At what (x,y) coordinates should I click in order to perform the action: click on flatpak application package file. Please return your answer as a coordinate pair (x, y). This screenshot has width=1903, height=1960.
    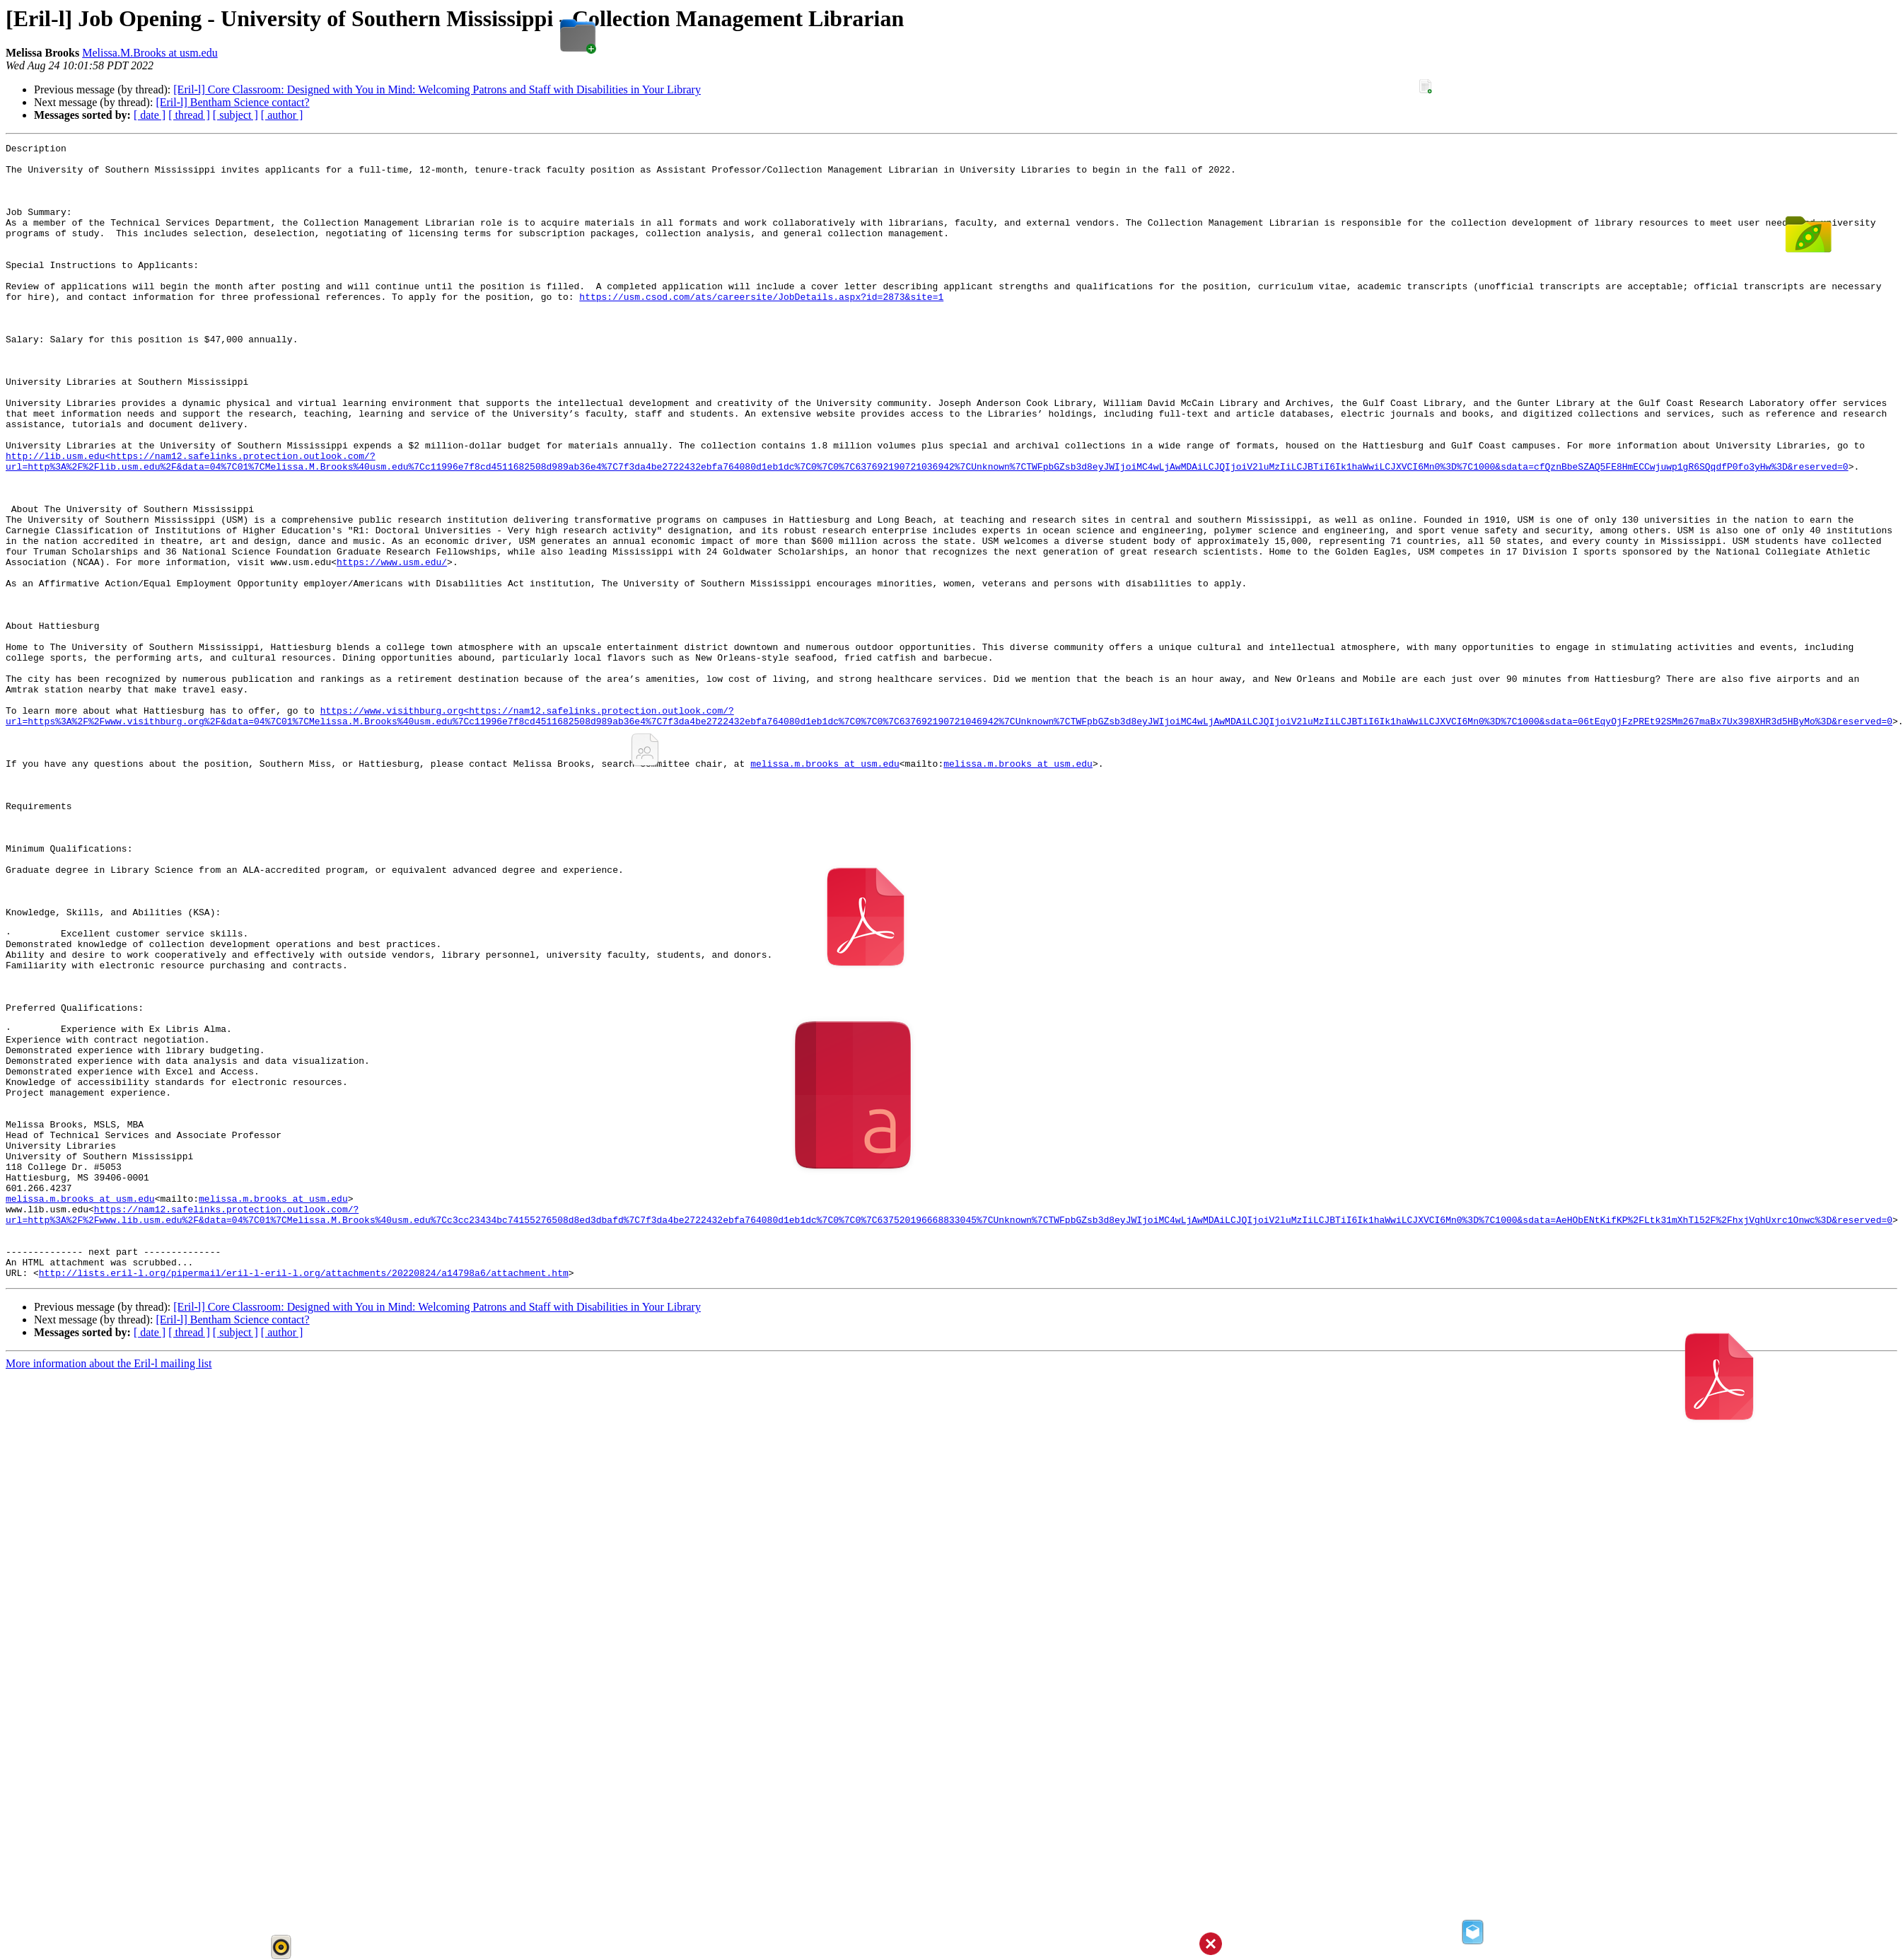
    Looking at the image, I should click on (1472, 1932).